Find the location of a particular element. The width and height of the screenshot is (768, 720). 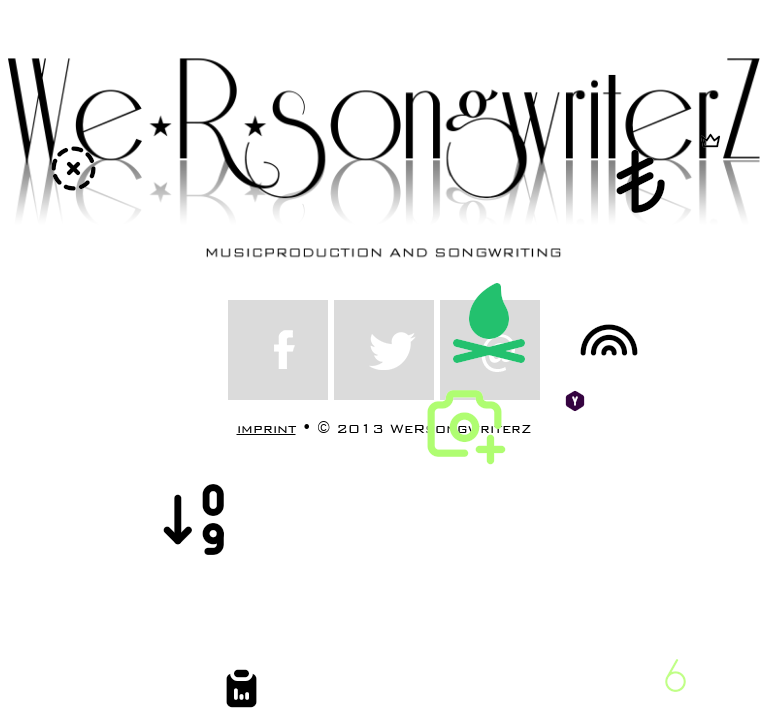

indicates the number six in a list or sequence is located at coordinates (675, 675).